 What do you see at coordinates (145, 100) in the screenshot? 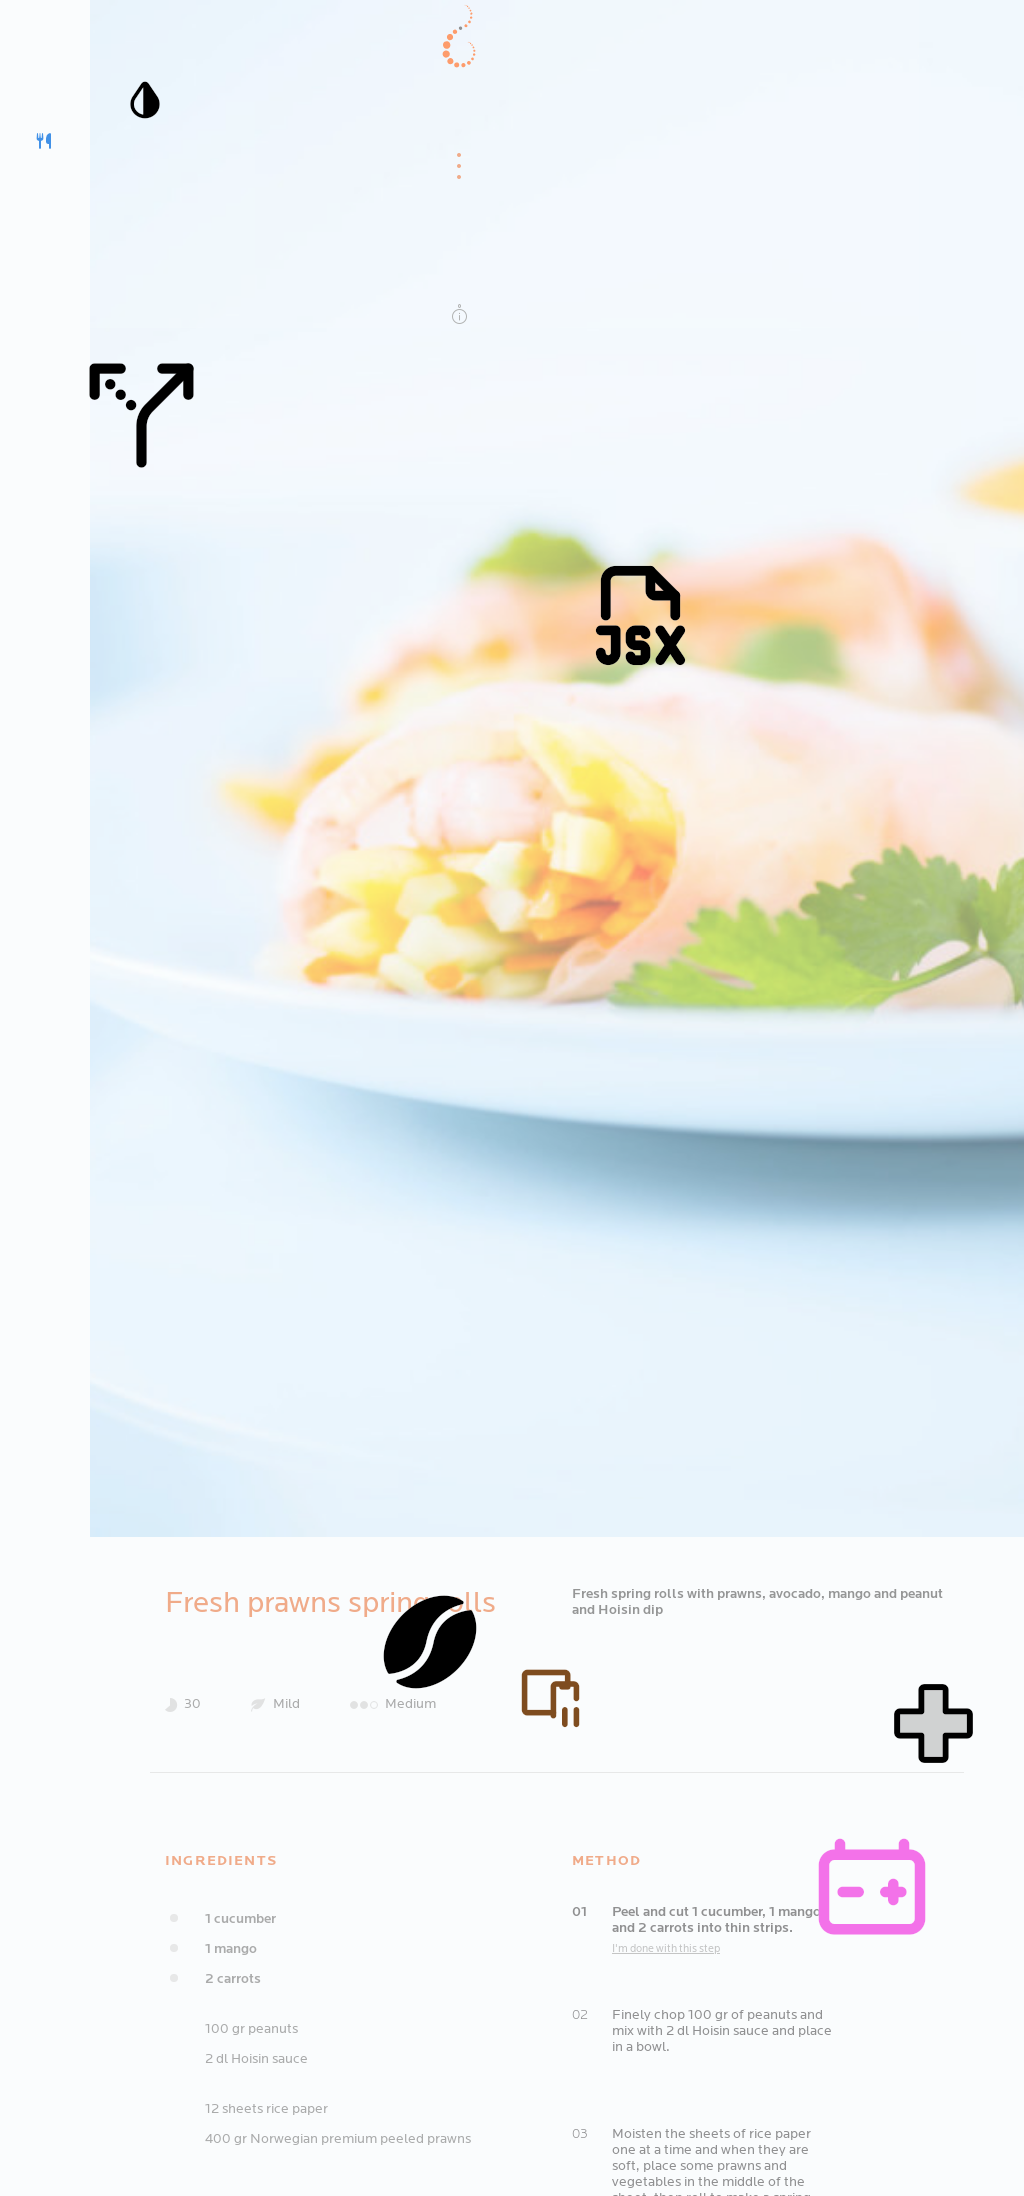
I see `adjust opacity or transparency level` at bounding box center [145, 100].